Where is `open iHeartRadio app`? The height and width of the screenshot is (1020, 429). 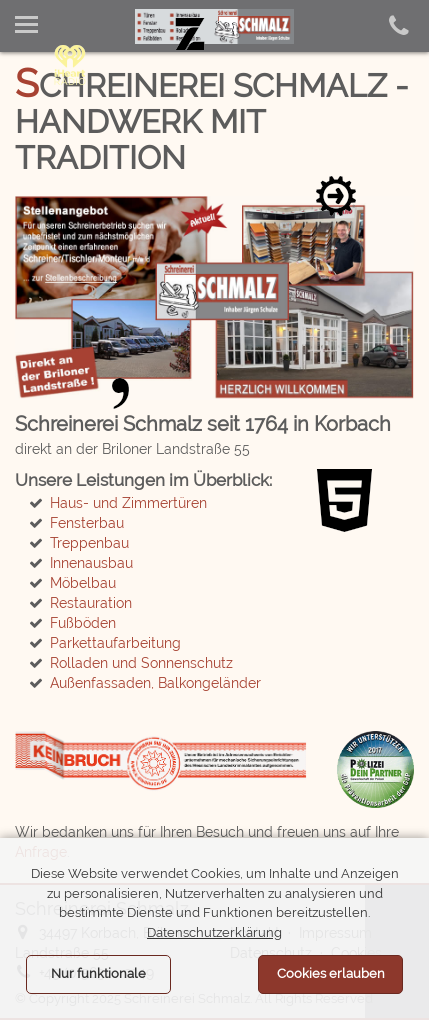
open iHeartRadio app is located at coordinates (70, 65).